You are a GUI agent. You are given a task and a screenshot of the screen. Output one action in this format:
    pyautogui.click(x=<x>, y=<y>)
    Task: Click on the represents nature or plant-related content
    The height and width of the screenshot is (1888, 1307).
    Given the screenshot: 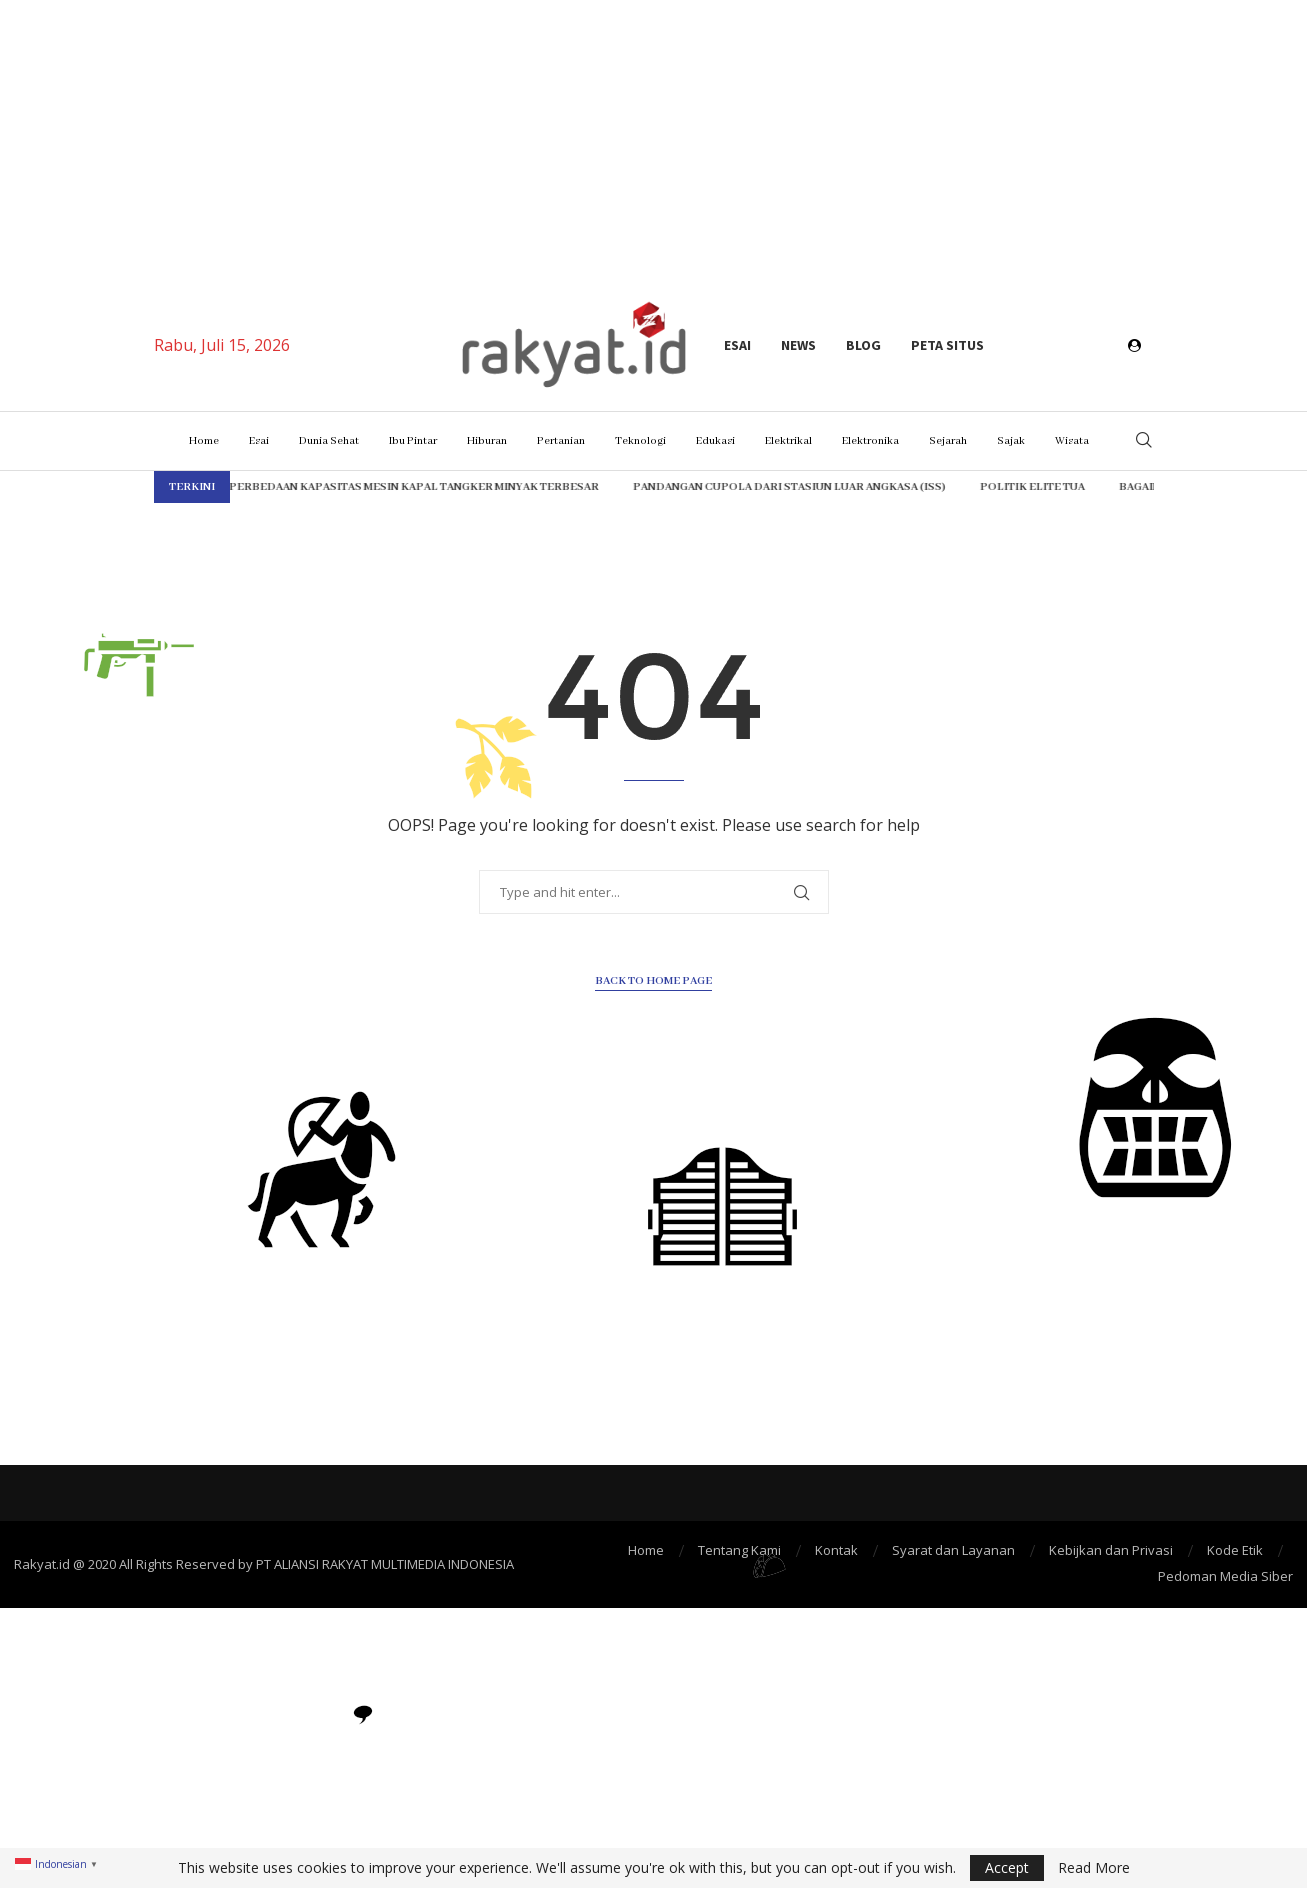 What is the action you would take?
    pyautogui.click(x=496, y=757)
    